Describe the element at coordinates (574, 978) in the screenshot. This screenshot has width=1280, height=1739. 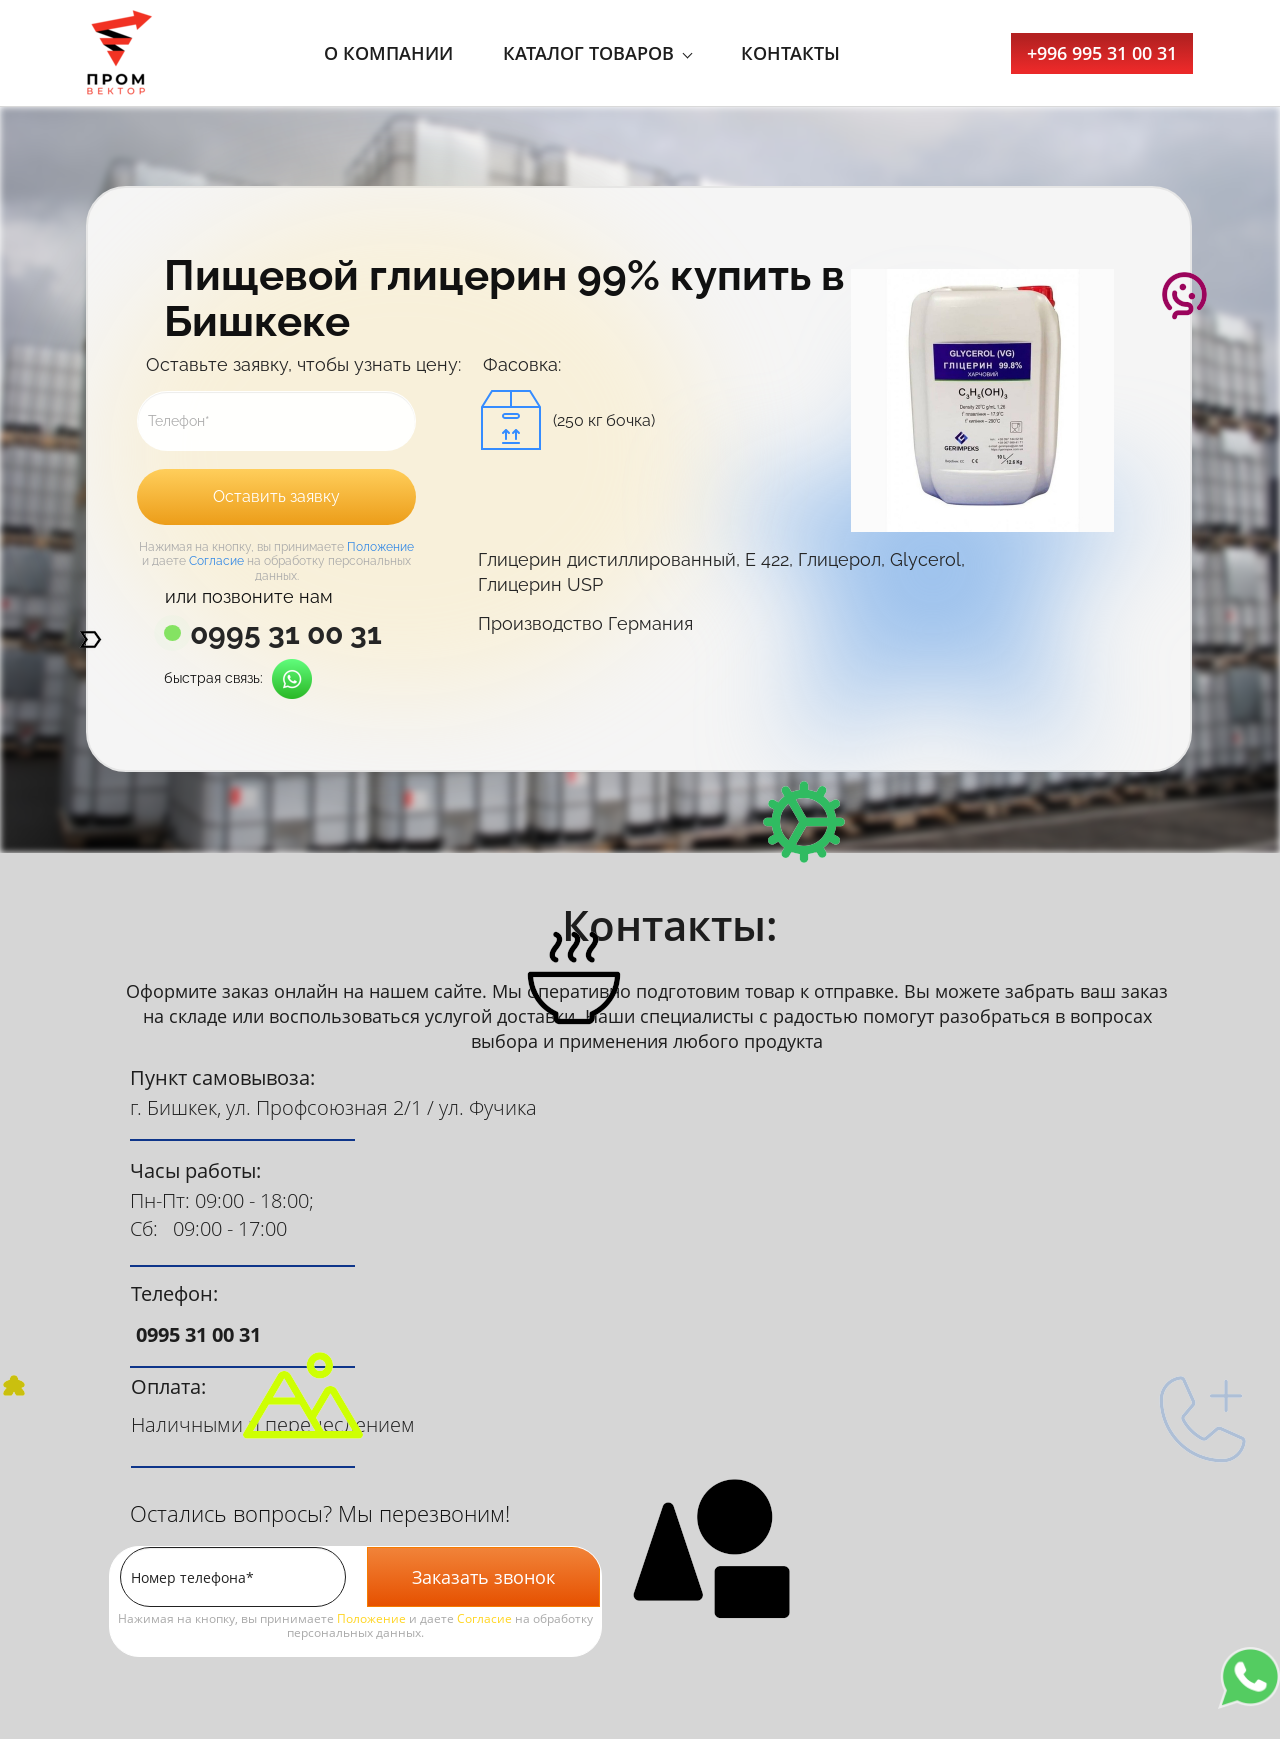
I see `view food or dining options` at that location.